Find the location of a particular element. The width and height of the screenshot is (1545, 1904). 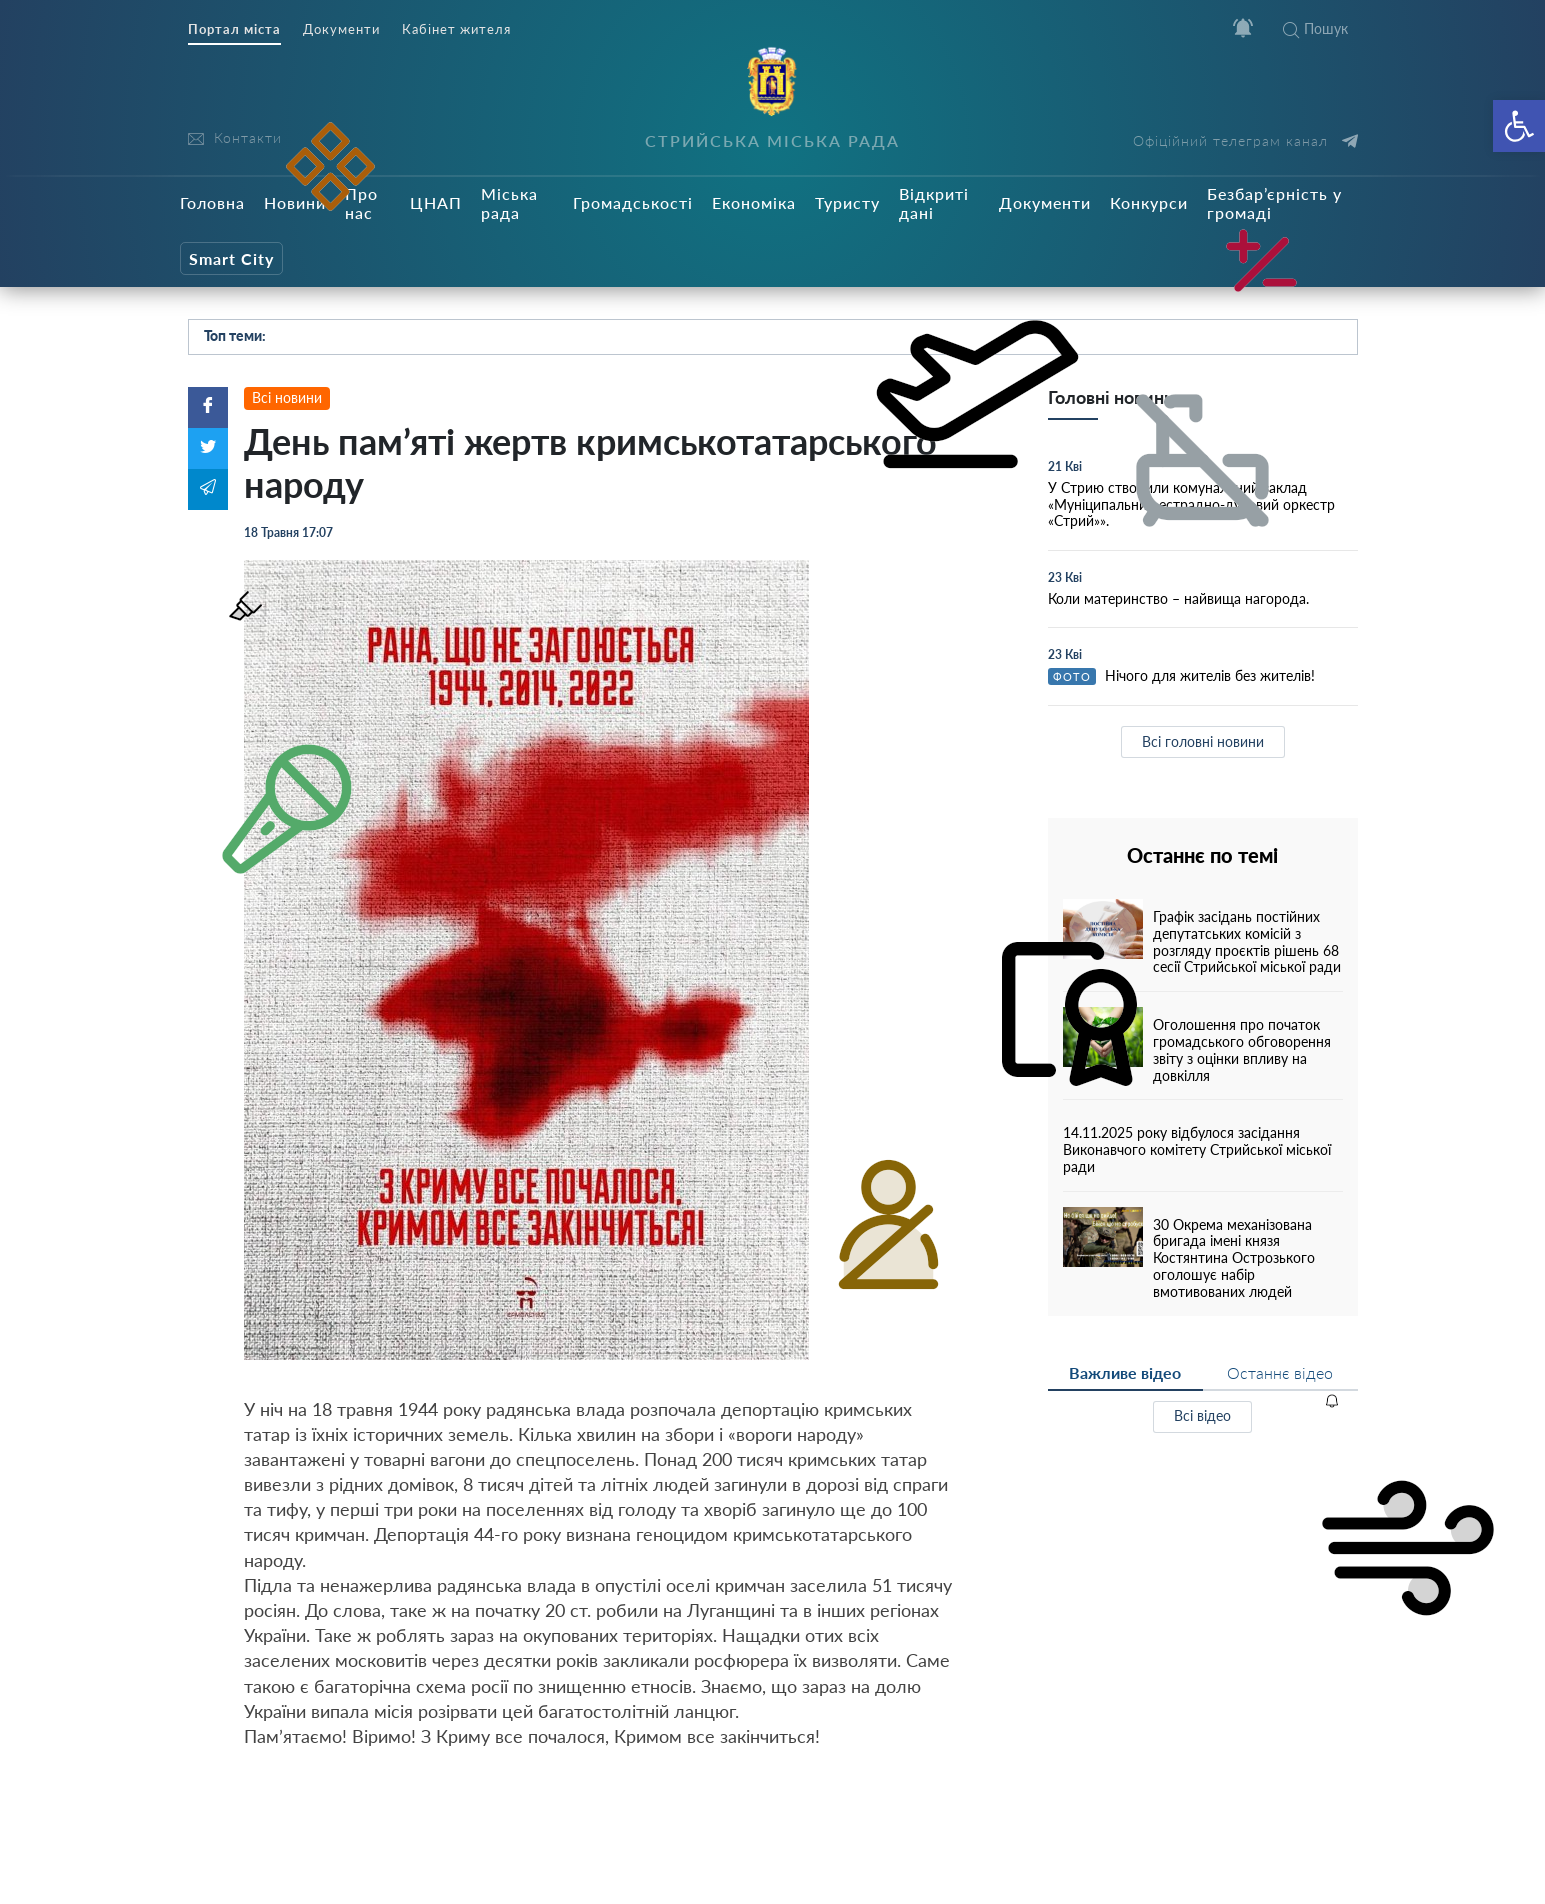

flight departure status indicator is located at coordinates (977, 387).